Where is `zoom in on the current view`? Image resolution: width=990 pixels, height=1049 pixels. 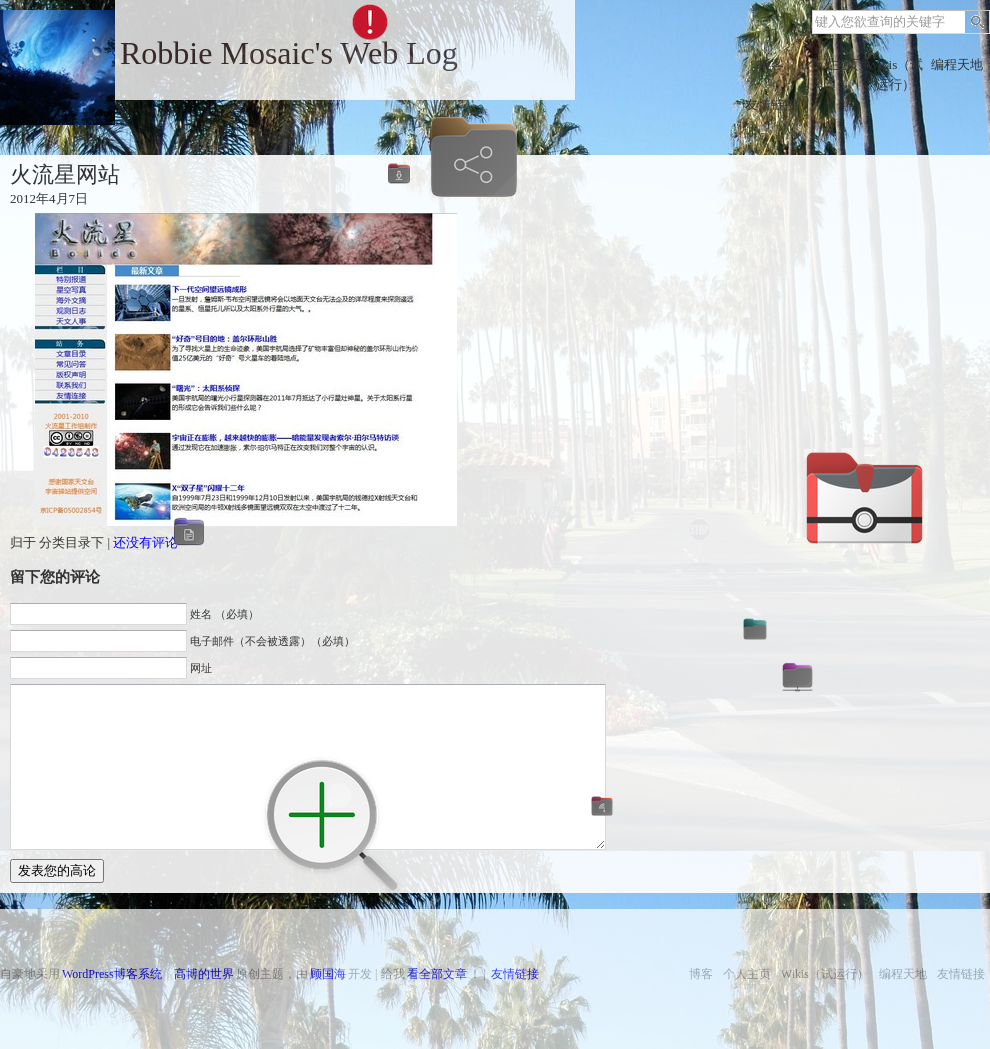 zoom in on the current view is located at coordinates (331, 824).